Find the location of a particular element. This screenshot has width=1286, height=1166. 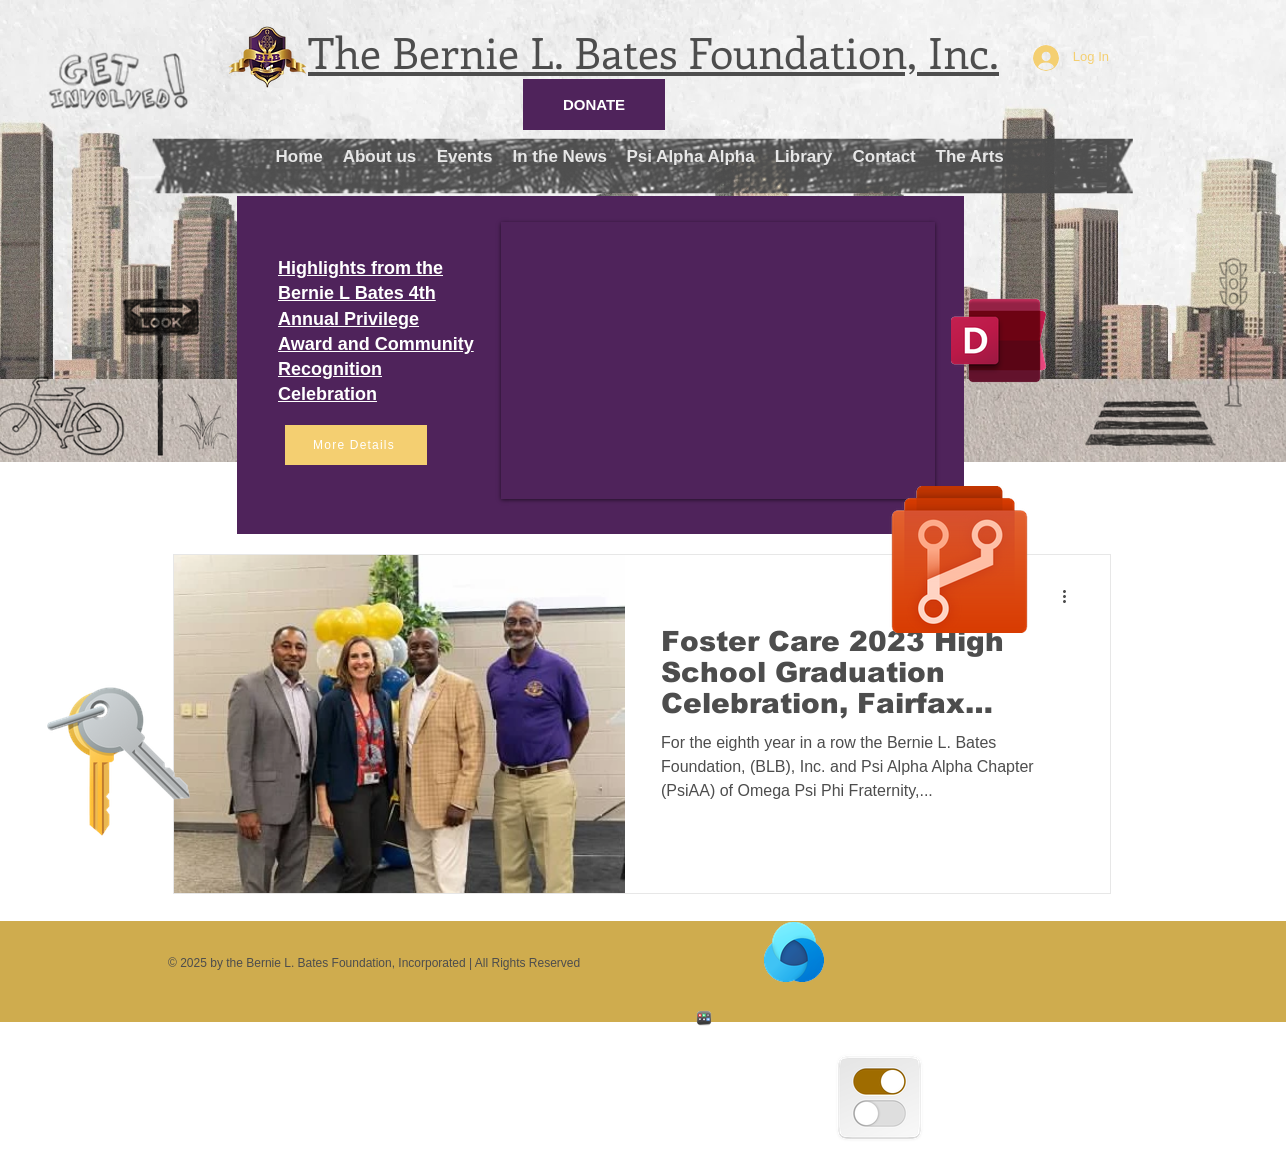

open Microsoft Delve app is located at coordinates (998, 340).